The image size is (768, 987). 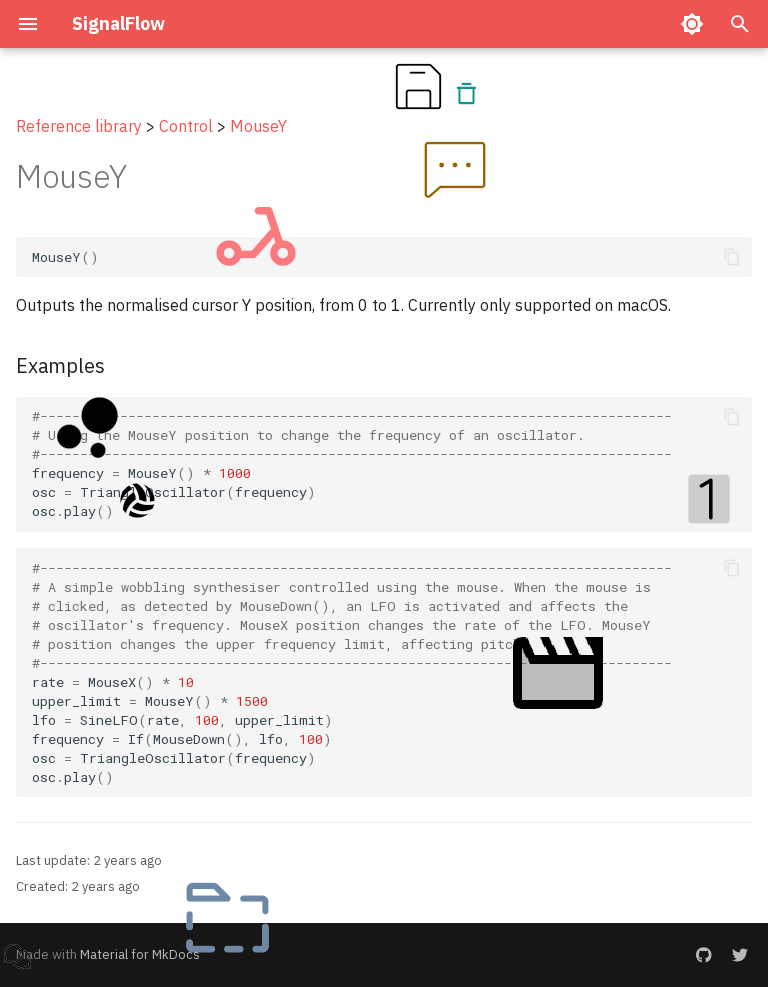 I want to click on view bubble chart visualization, so click(x=87, y=427).